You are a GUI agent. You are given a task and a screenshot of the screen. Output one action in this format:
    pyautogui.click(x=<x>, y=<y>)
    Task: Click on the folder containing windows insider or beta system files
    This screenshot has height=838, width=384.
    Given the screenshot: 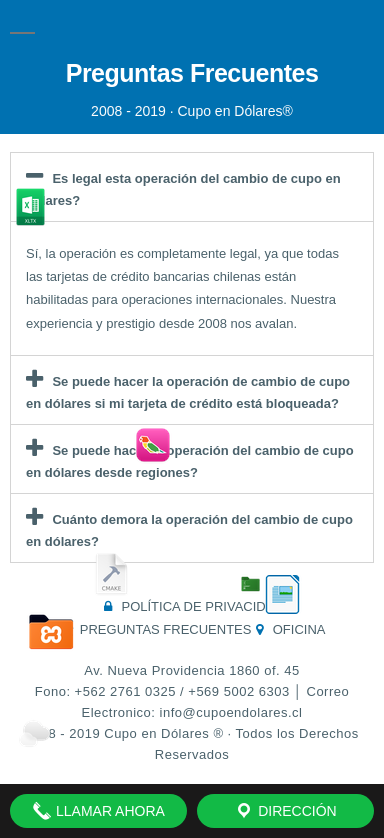 What is the action you would take?
    pyautogui.click(x=250, y=584)
    